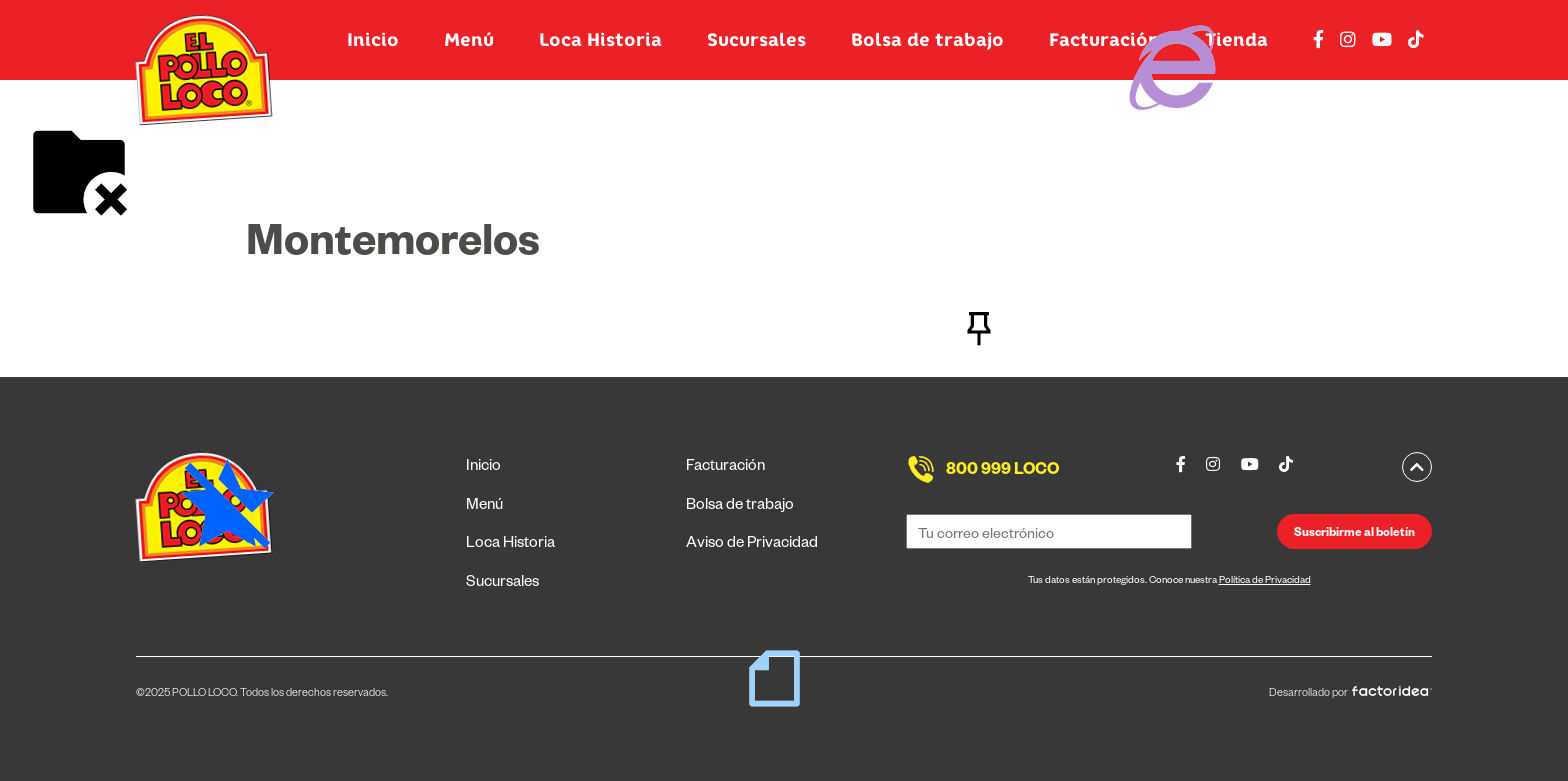  What do you see at coordinates (79, 172) in the screenshot?
I see `delete a folder` at bounding box center [79, 172].